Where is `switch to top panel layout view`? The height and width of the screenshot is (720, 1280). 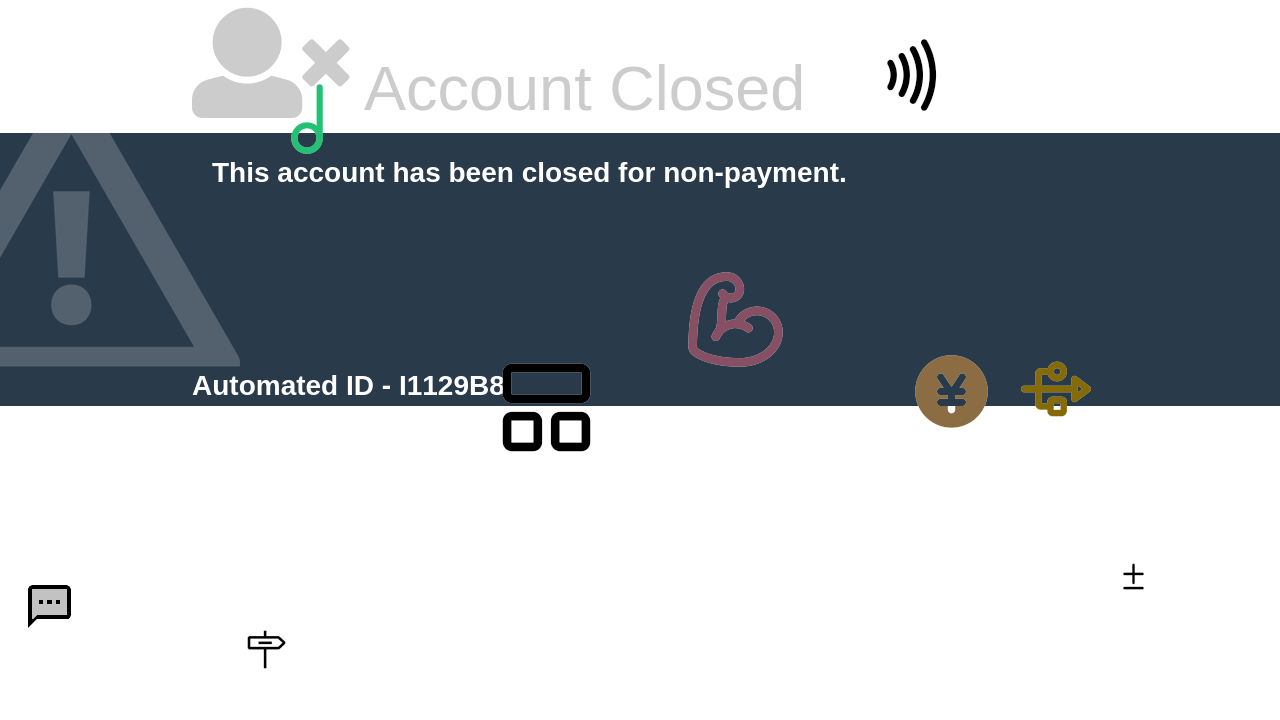
switch to top panel layout view is located at coordinates (546, 407).